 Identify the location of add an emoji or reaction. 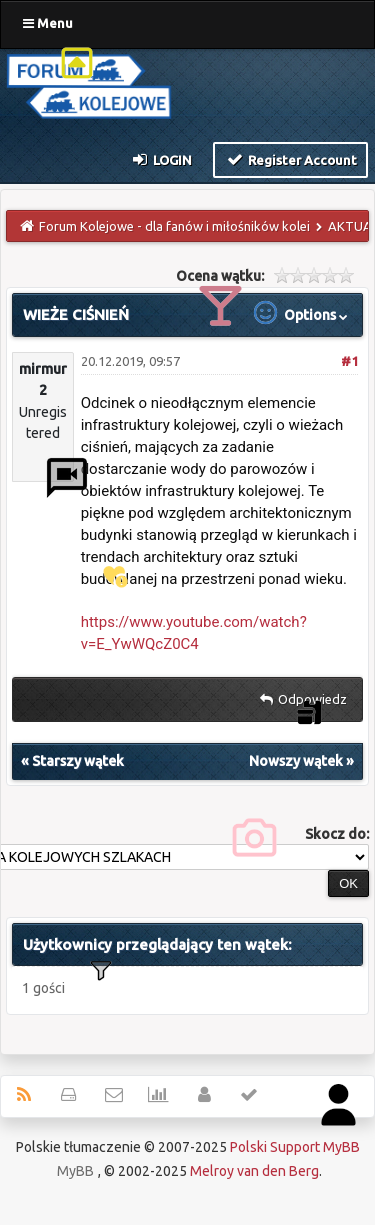
(265, 312).